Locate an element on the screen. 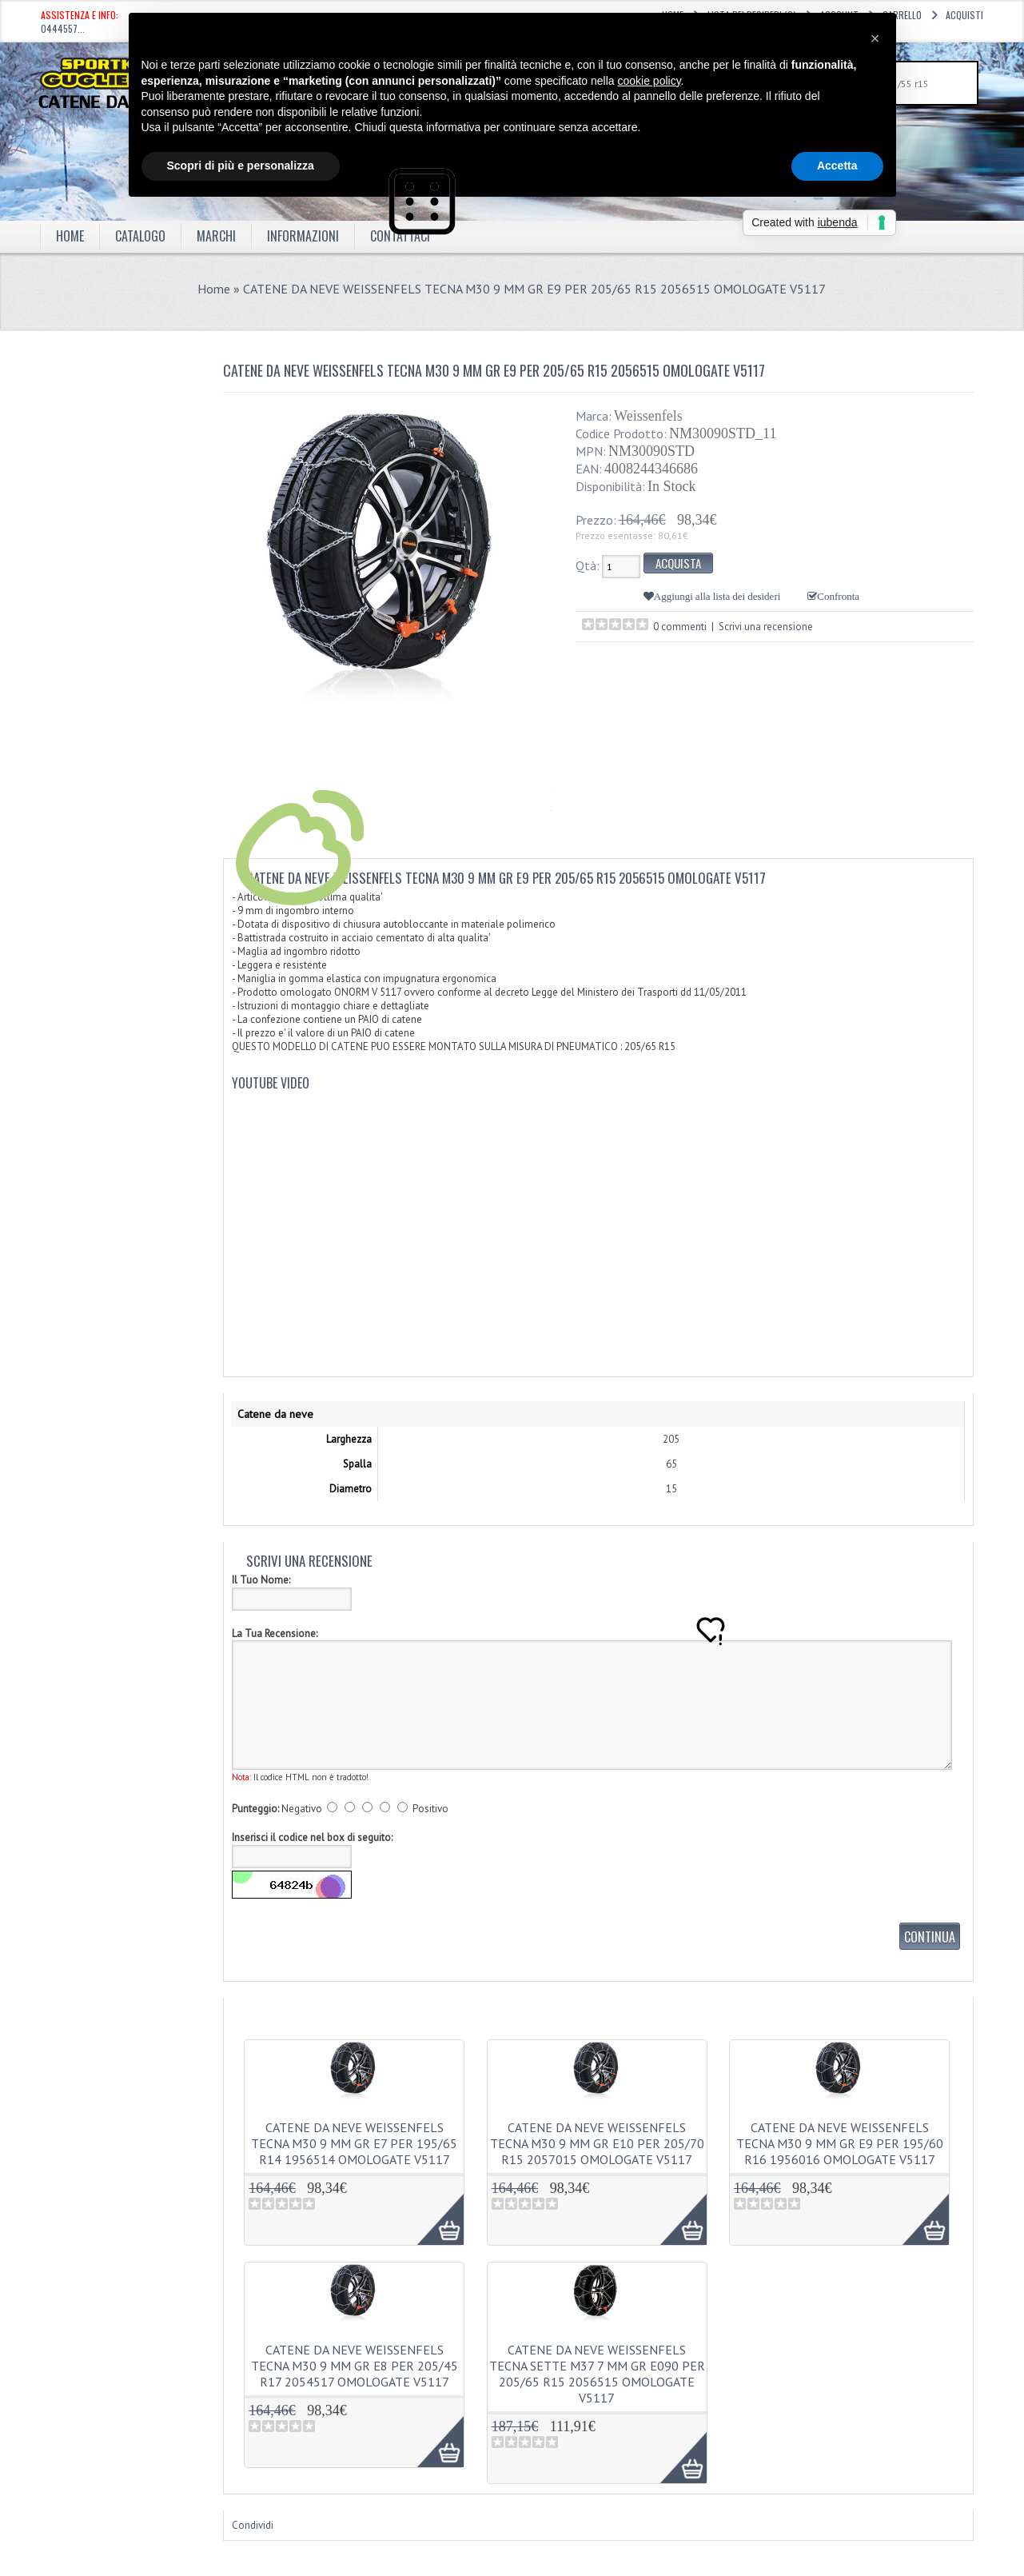 The width and height of the screenshot is (1024, 2576). open weibo app is located at coordinates (300, 848).